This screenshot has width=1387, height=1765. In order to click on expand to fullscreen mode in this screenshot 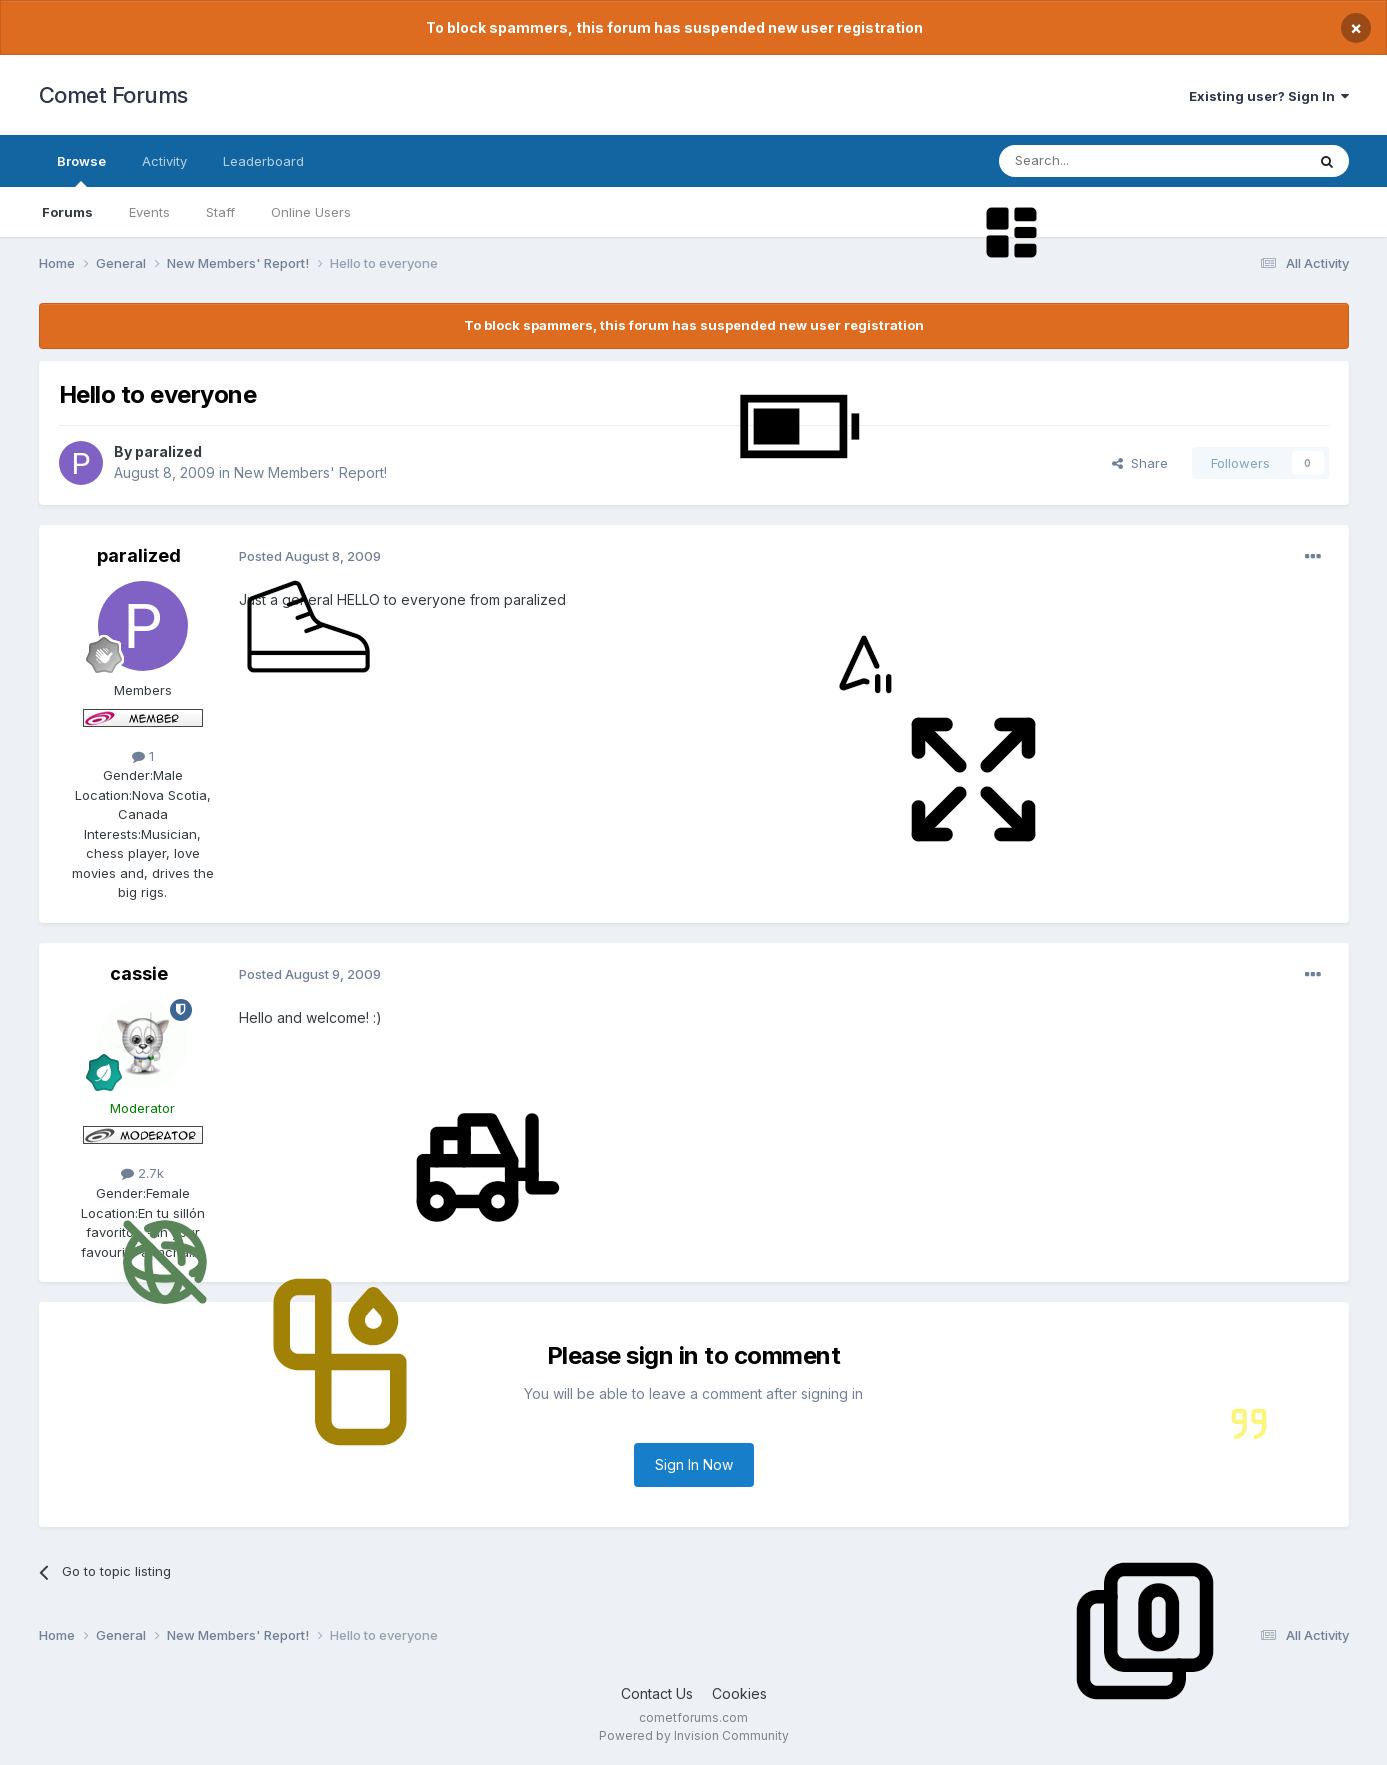, I will do `click(973, 779)`.